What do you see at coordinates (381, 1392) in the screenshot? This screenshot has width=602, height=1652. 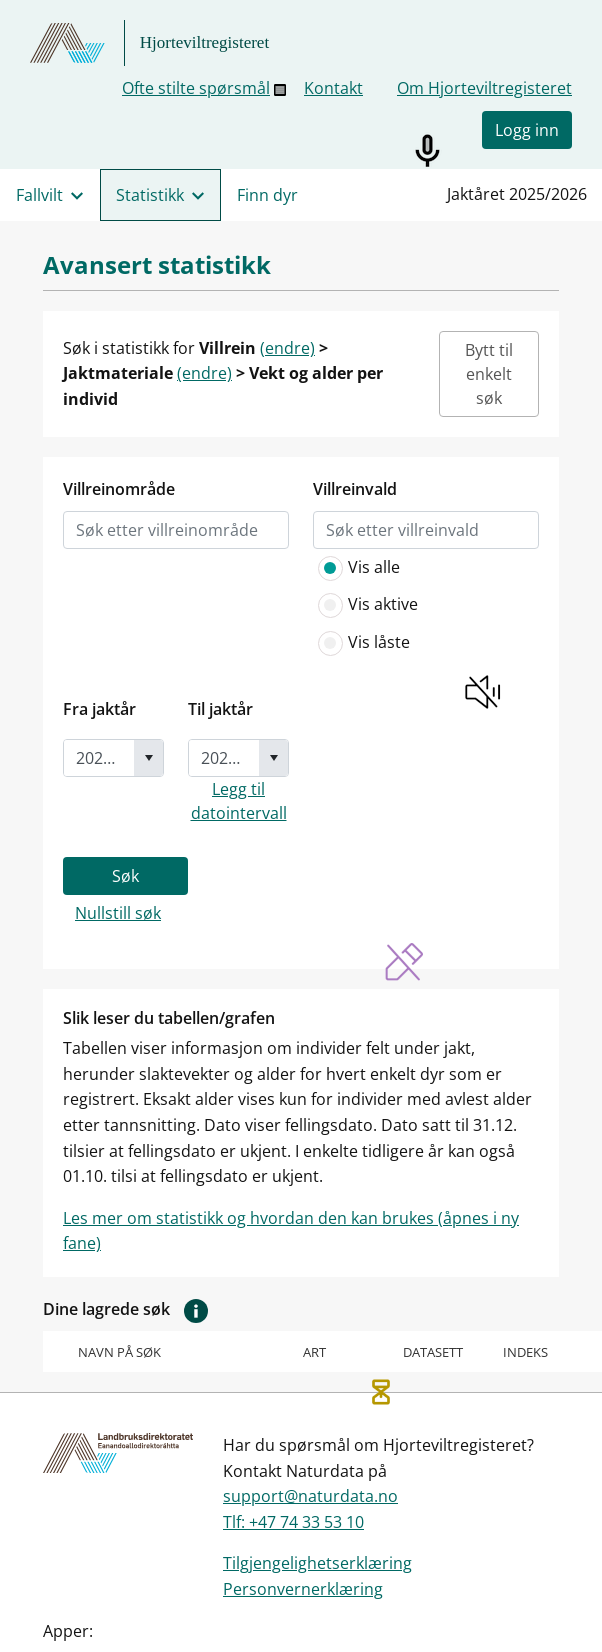 I see `indicates a process is in progress` at bounding box center [381, 1392].